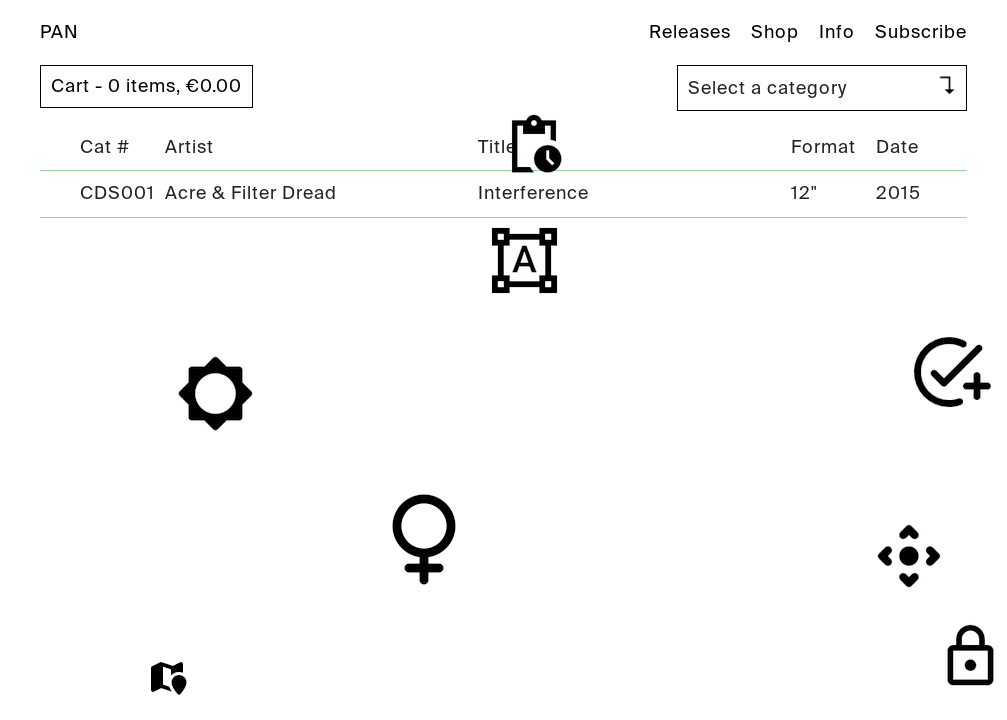  Describe the element at coordinates (424, 538) in the screenshot. I see `indicates female gender option` at that location.